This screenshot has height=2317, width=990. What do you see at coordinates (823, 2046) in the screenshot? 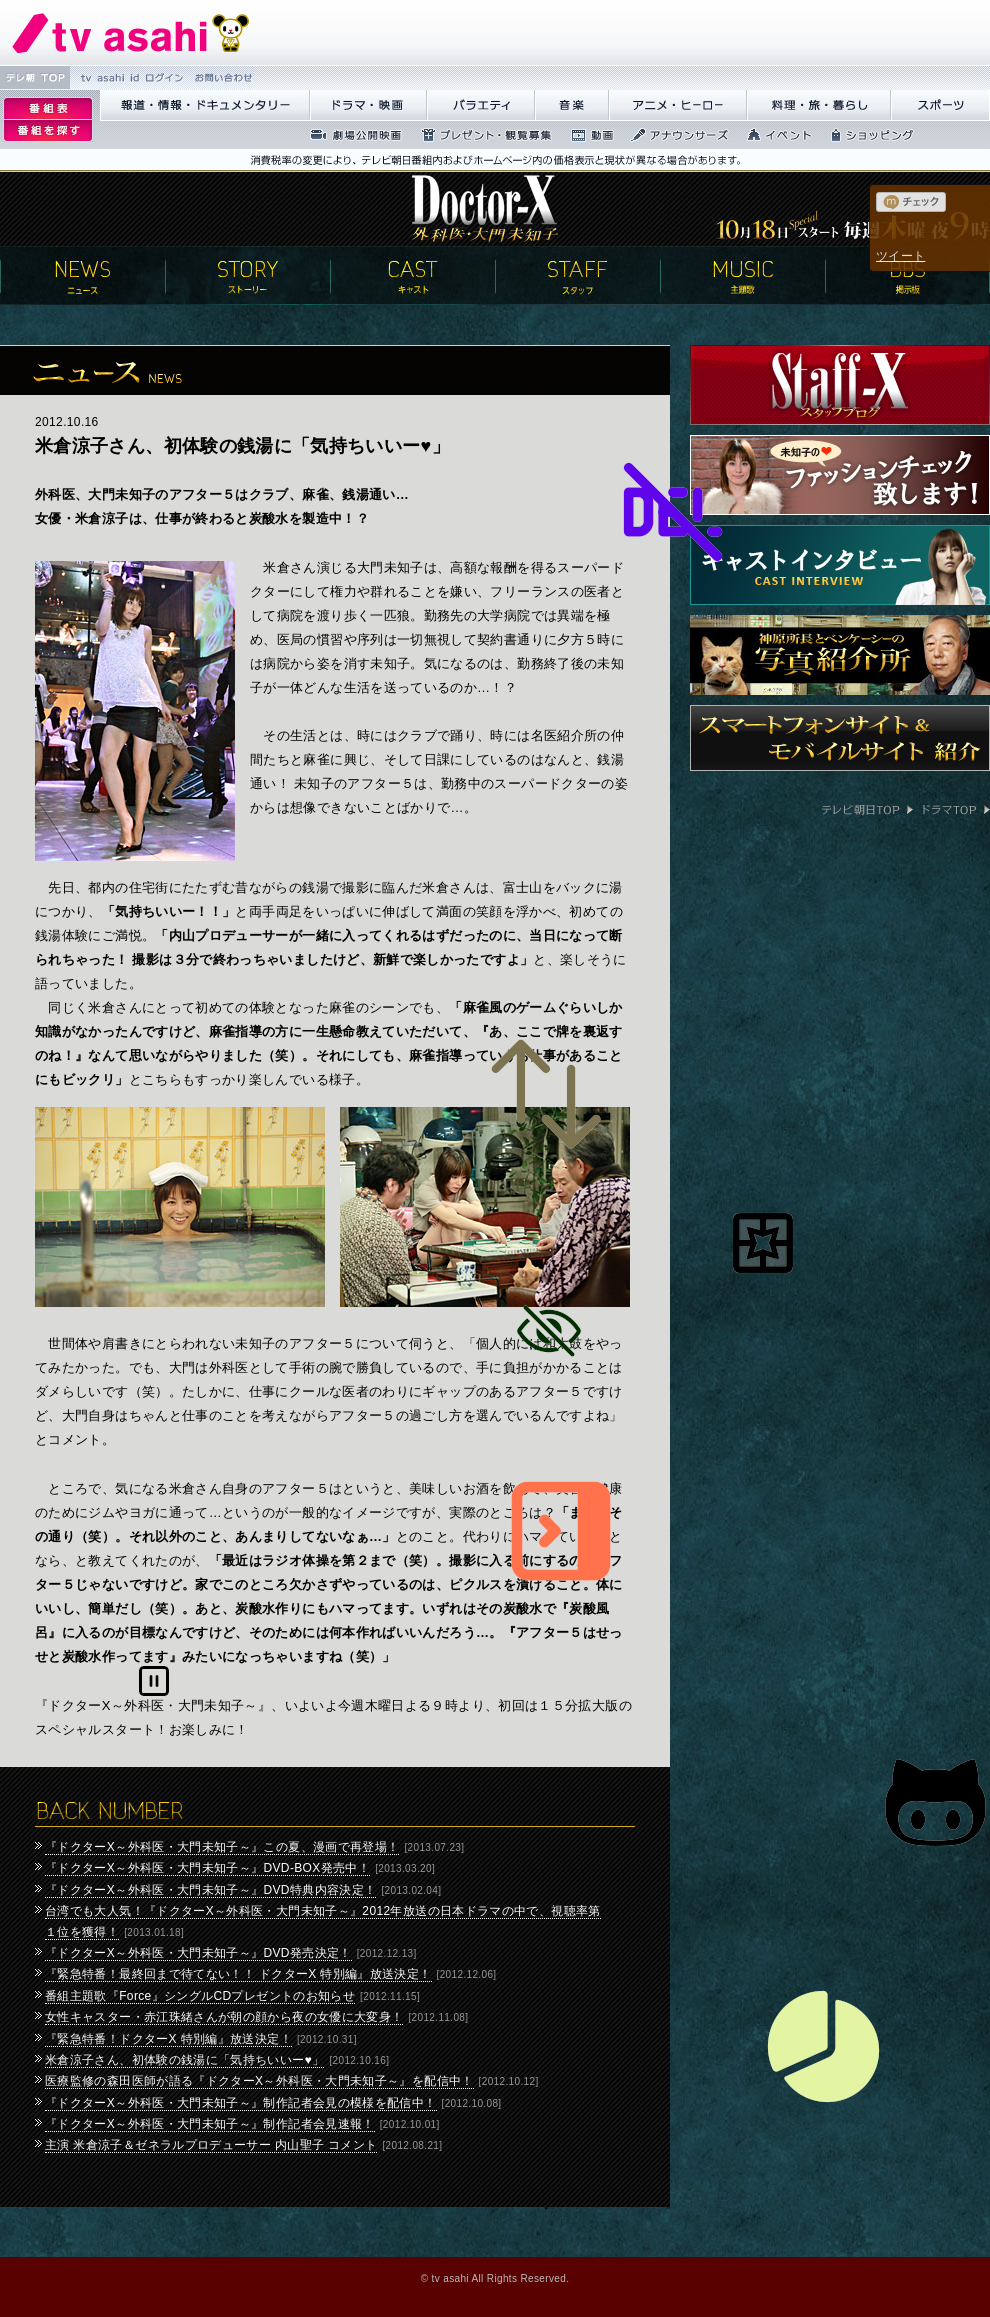
I see `view analytics or statistics` at bounding box center [823, 2046].